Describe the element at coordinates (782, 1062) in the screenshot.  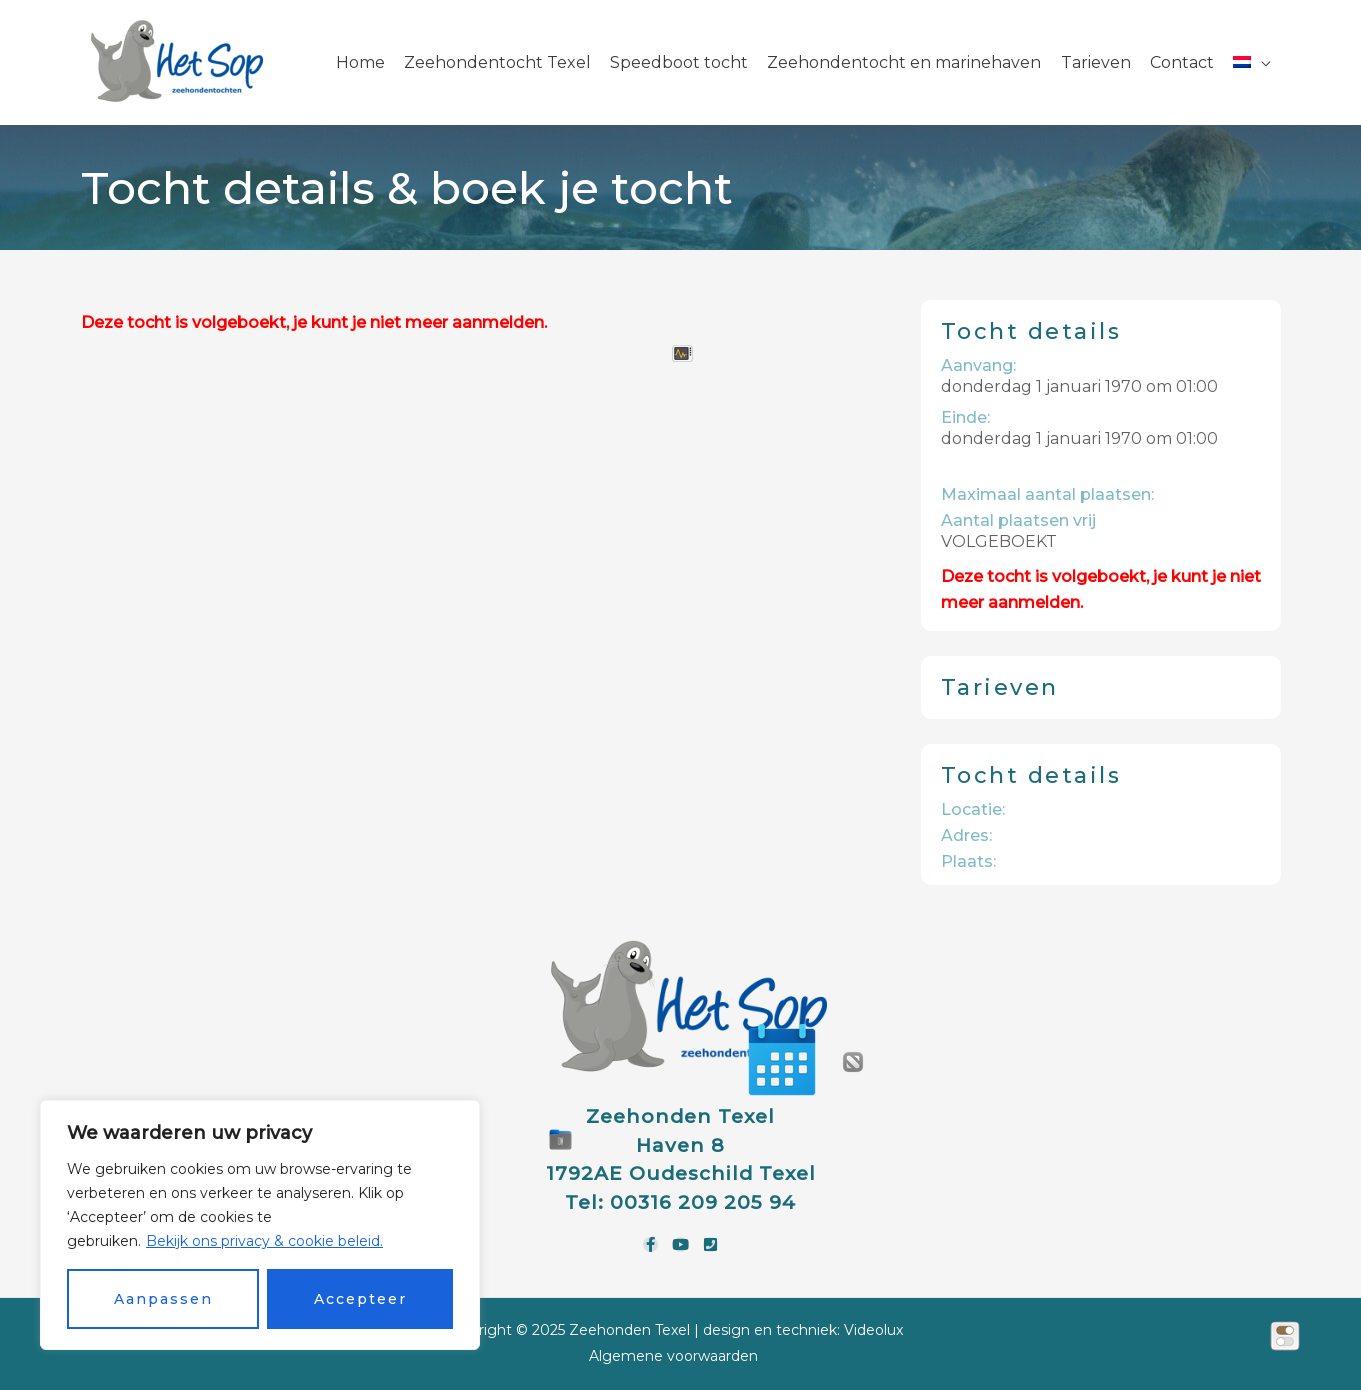
I see `open the calendar app` at that location.